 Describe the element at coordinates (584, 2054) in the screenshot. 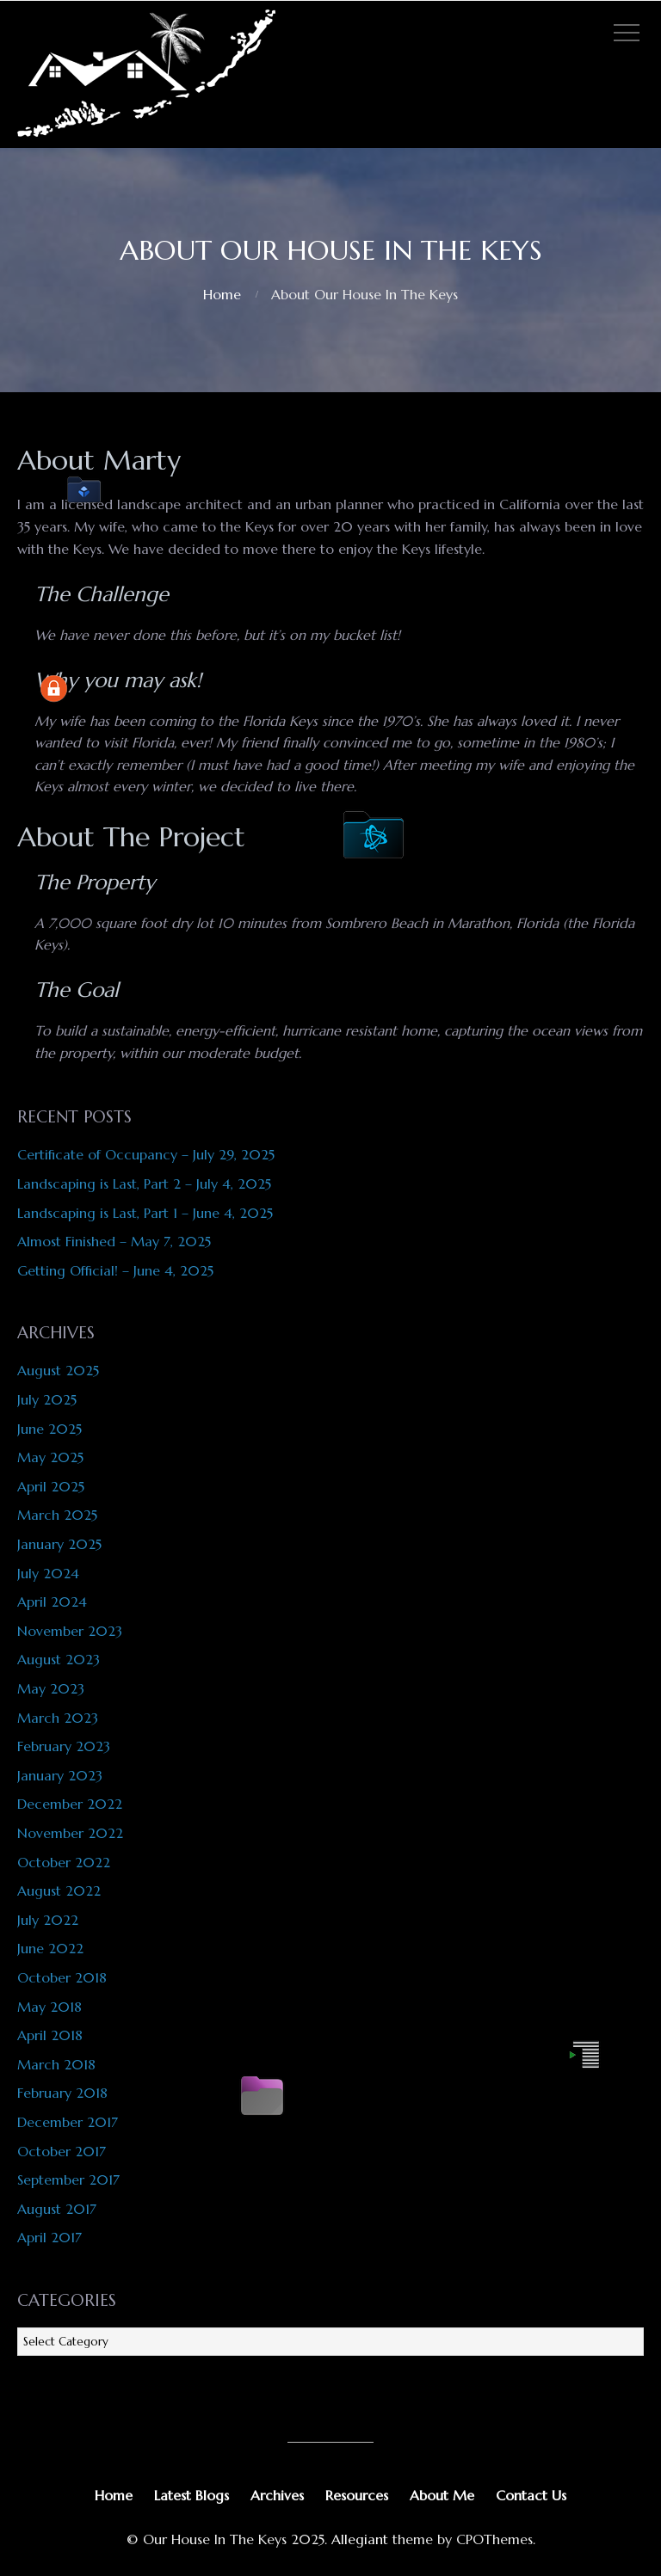

I see `increase text indentation` at that location.